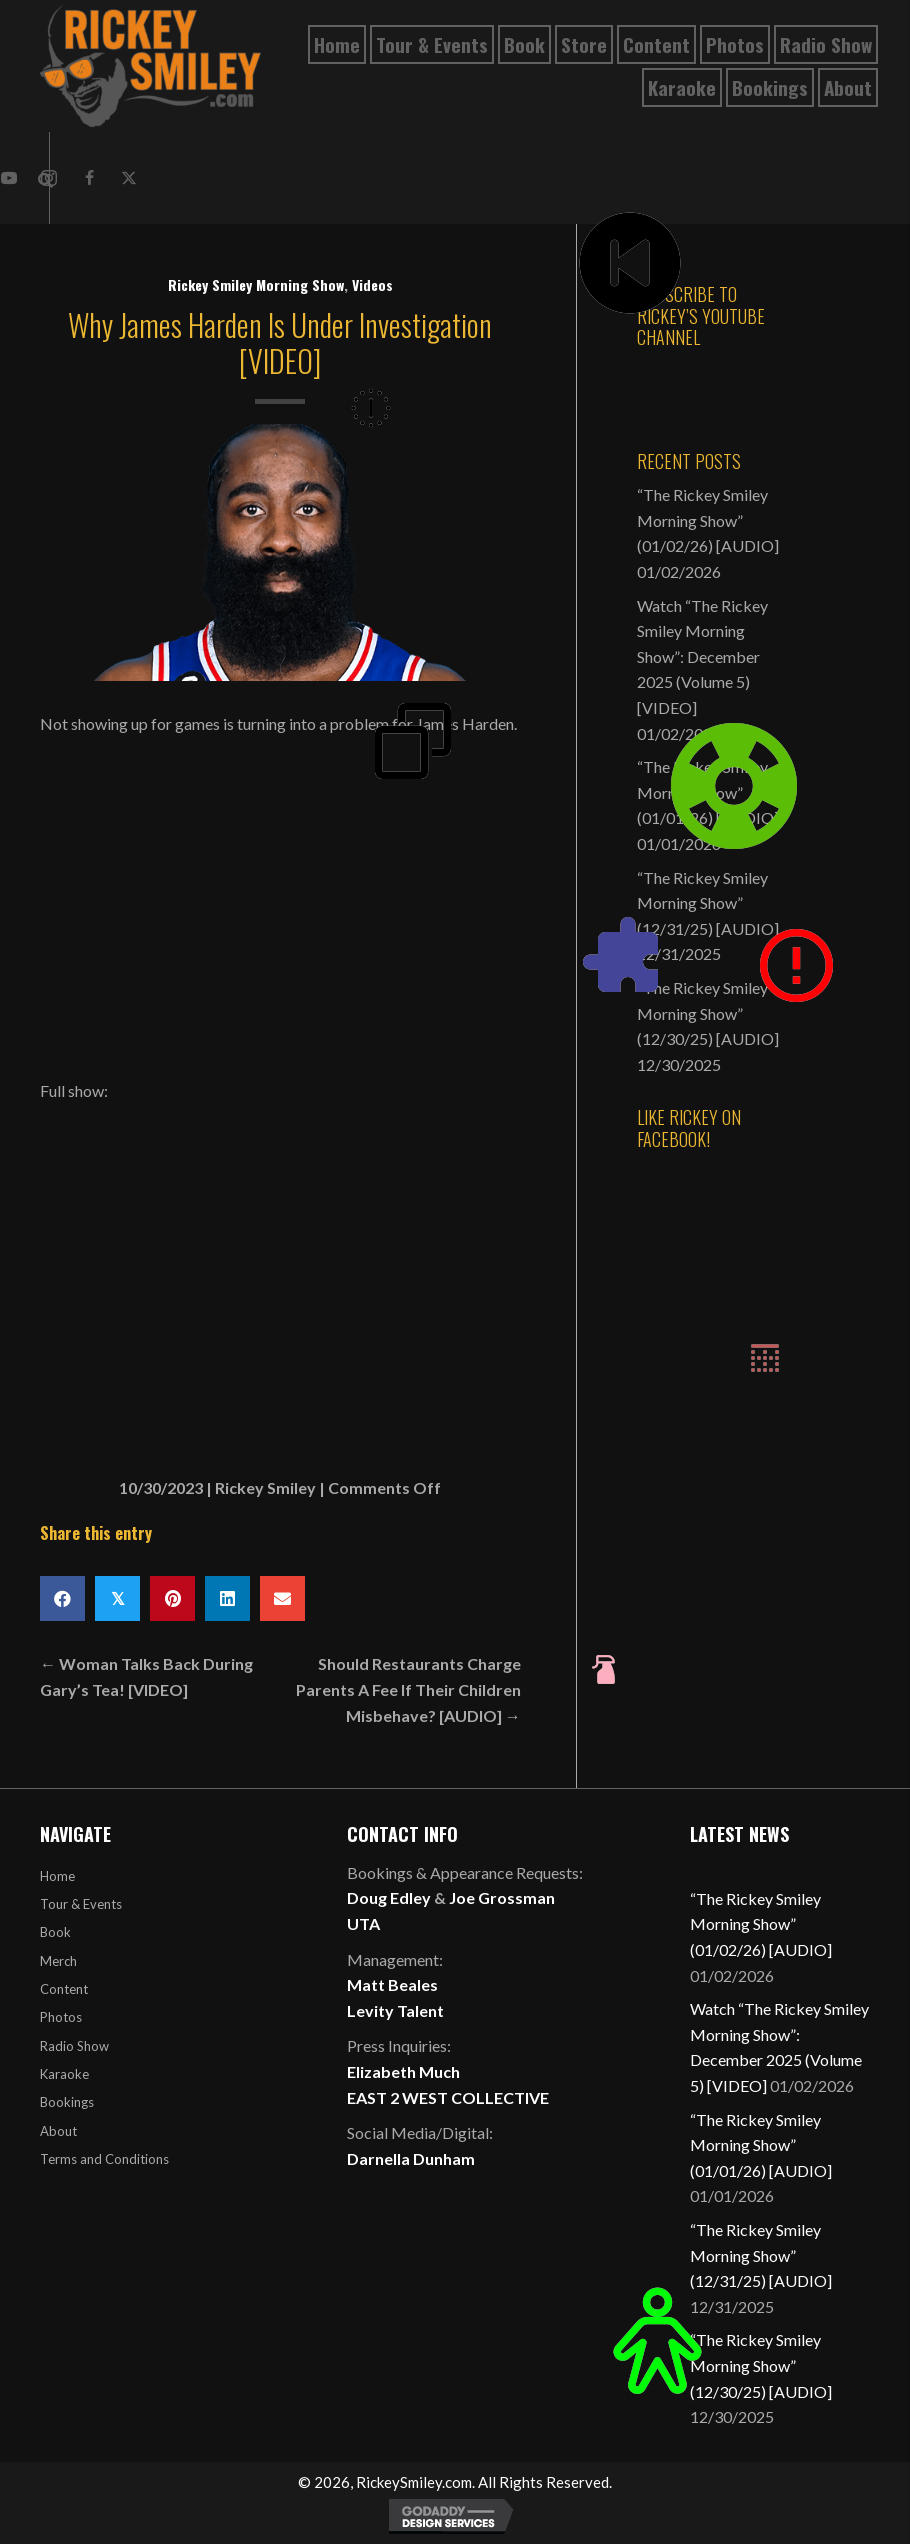 This screenshot has height=2544, width=910. I want to click on access help or support, so click(734, 786).